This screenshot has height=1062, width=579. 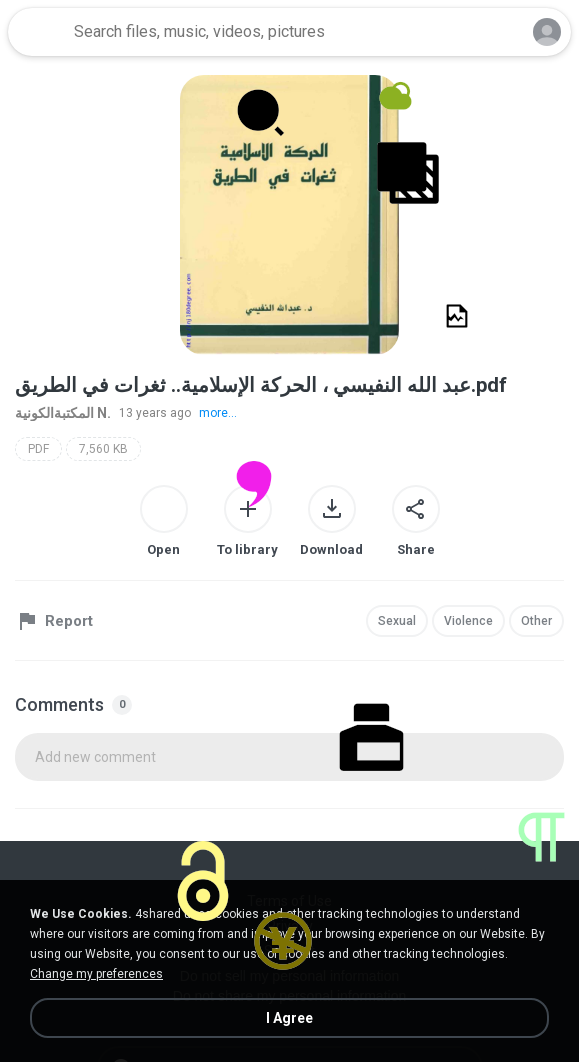 I want to click on open the Monoprix app or website, so click(x=254, y=484).